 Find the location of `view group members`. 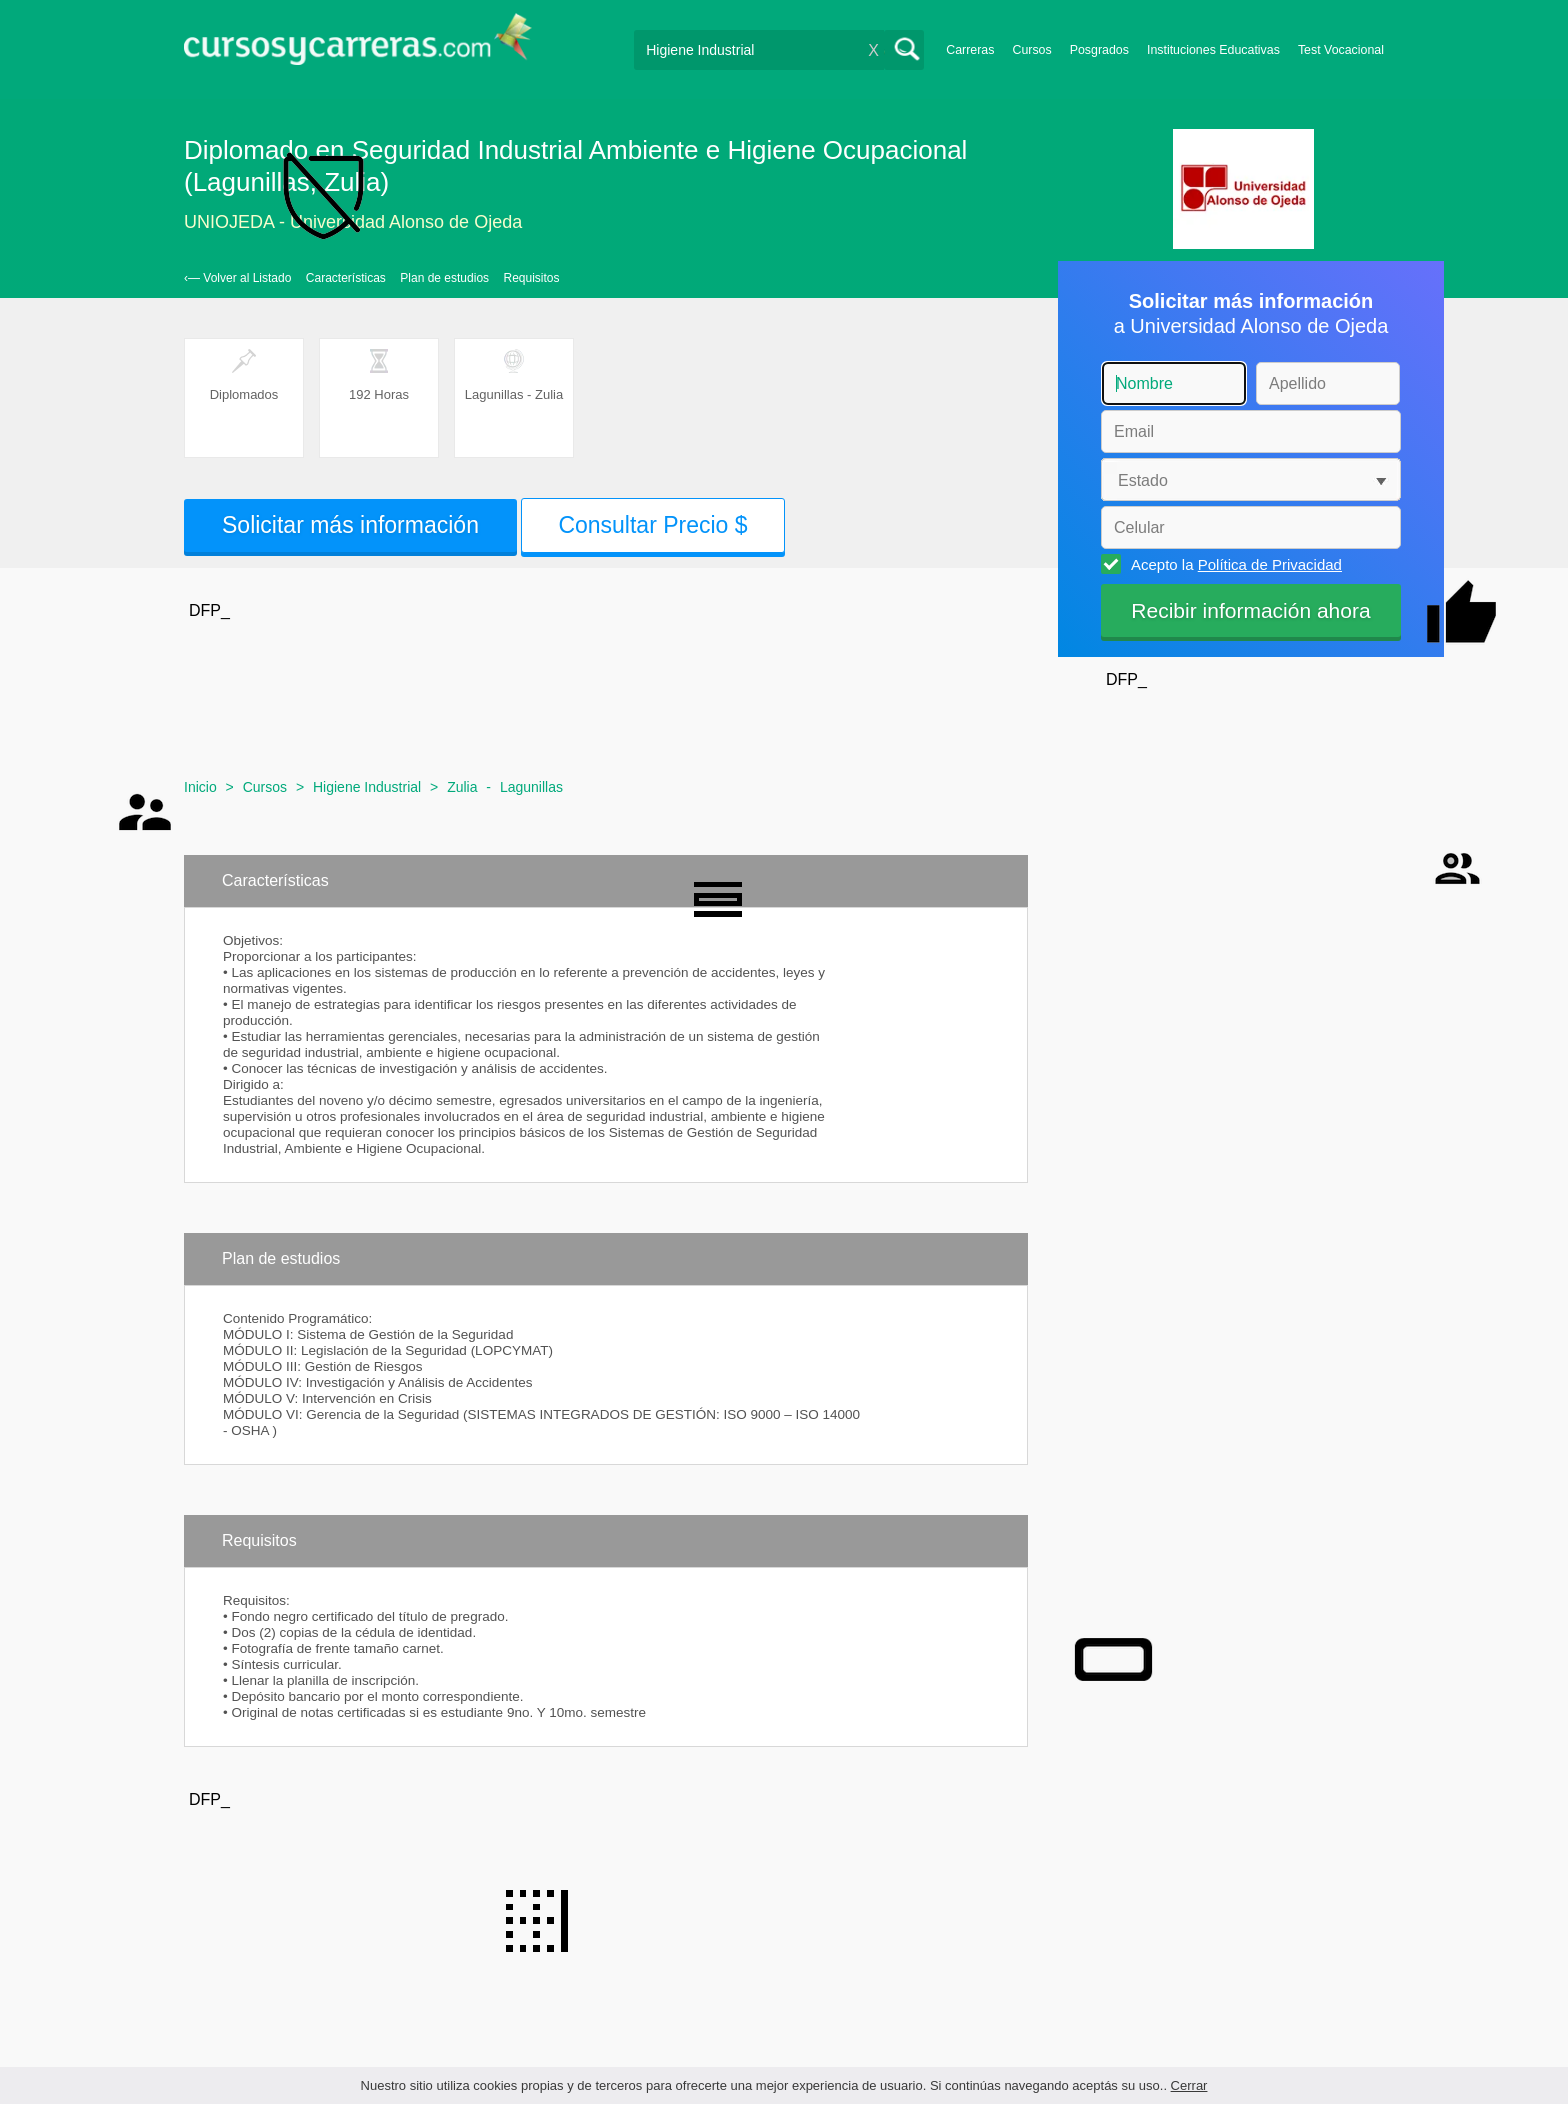

view group members is located at coordinates (1457, 868).